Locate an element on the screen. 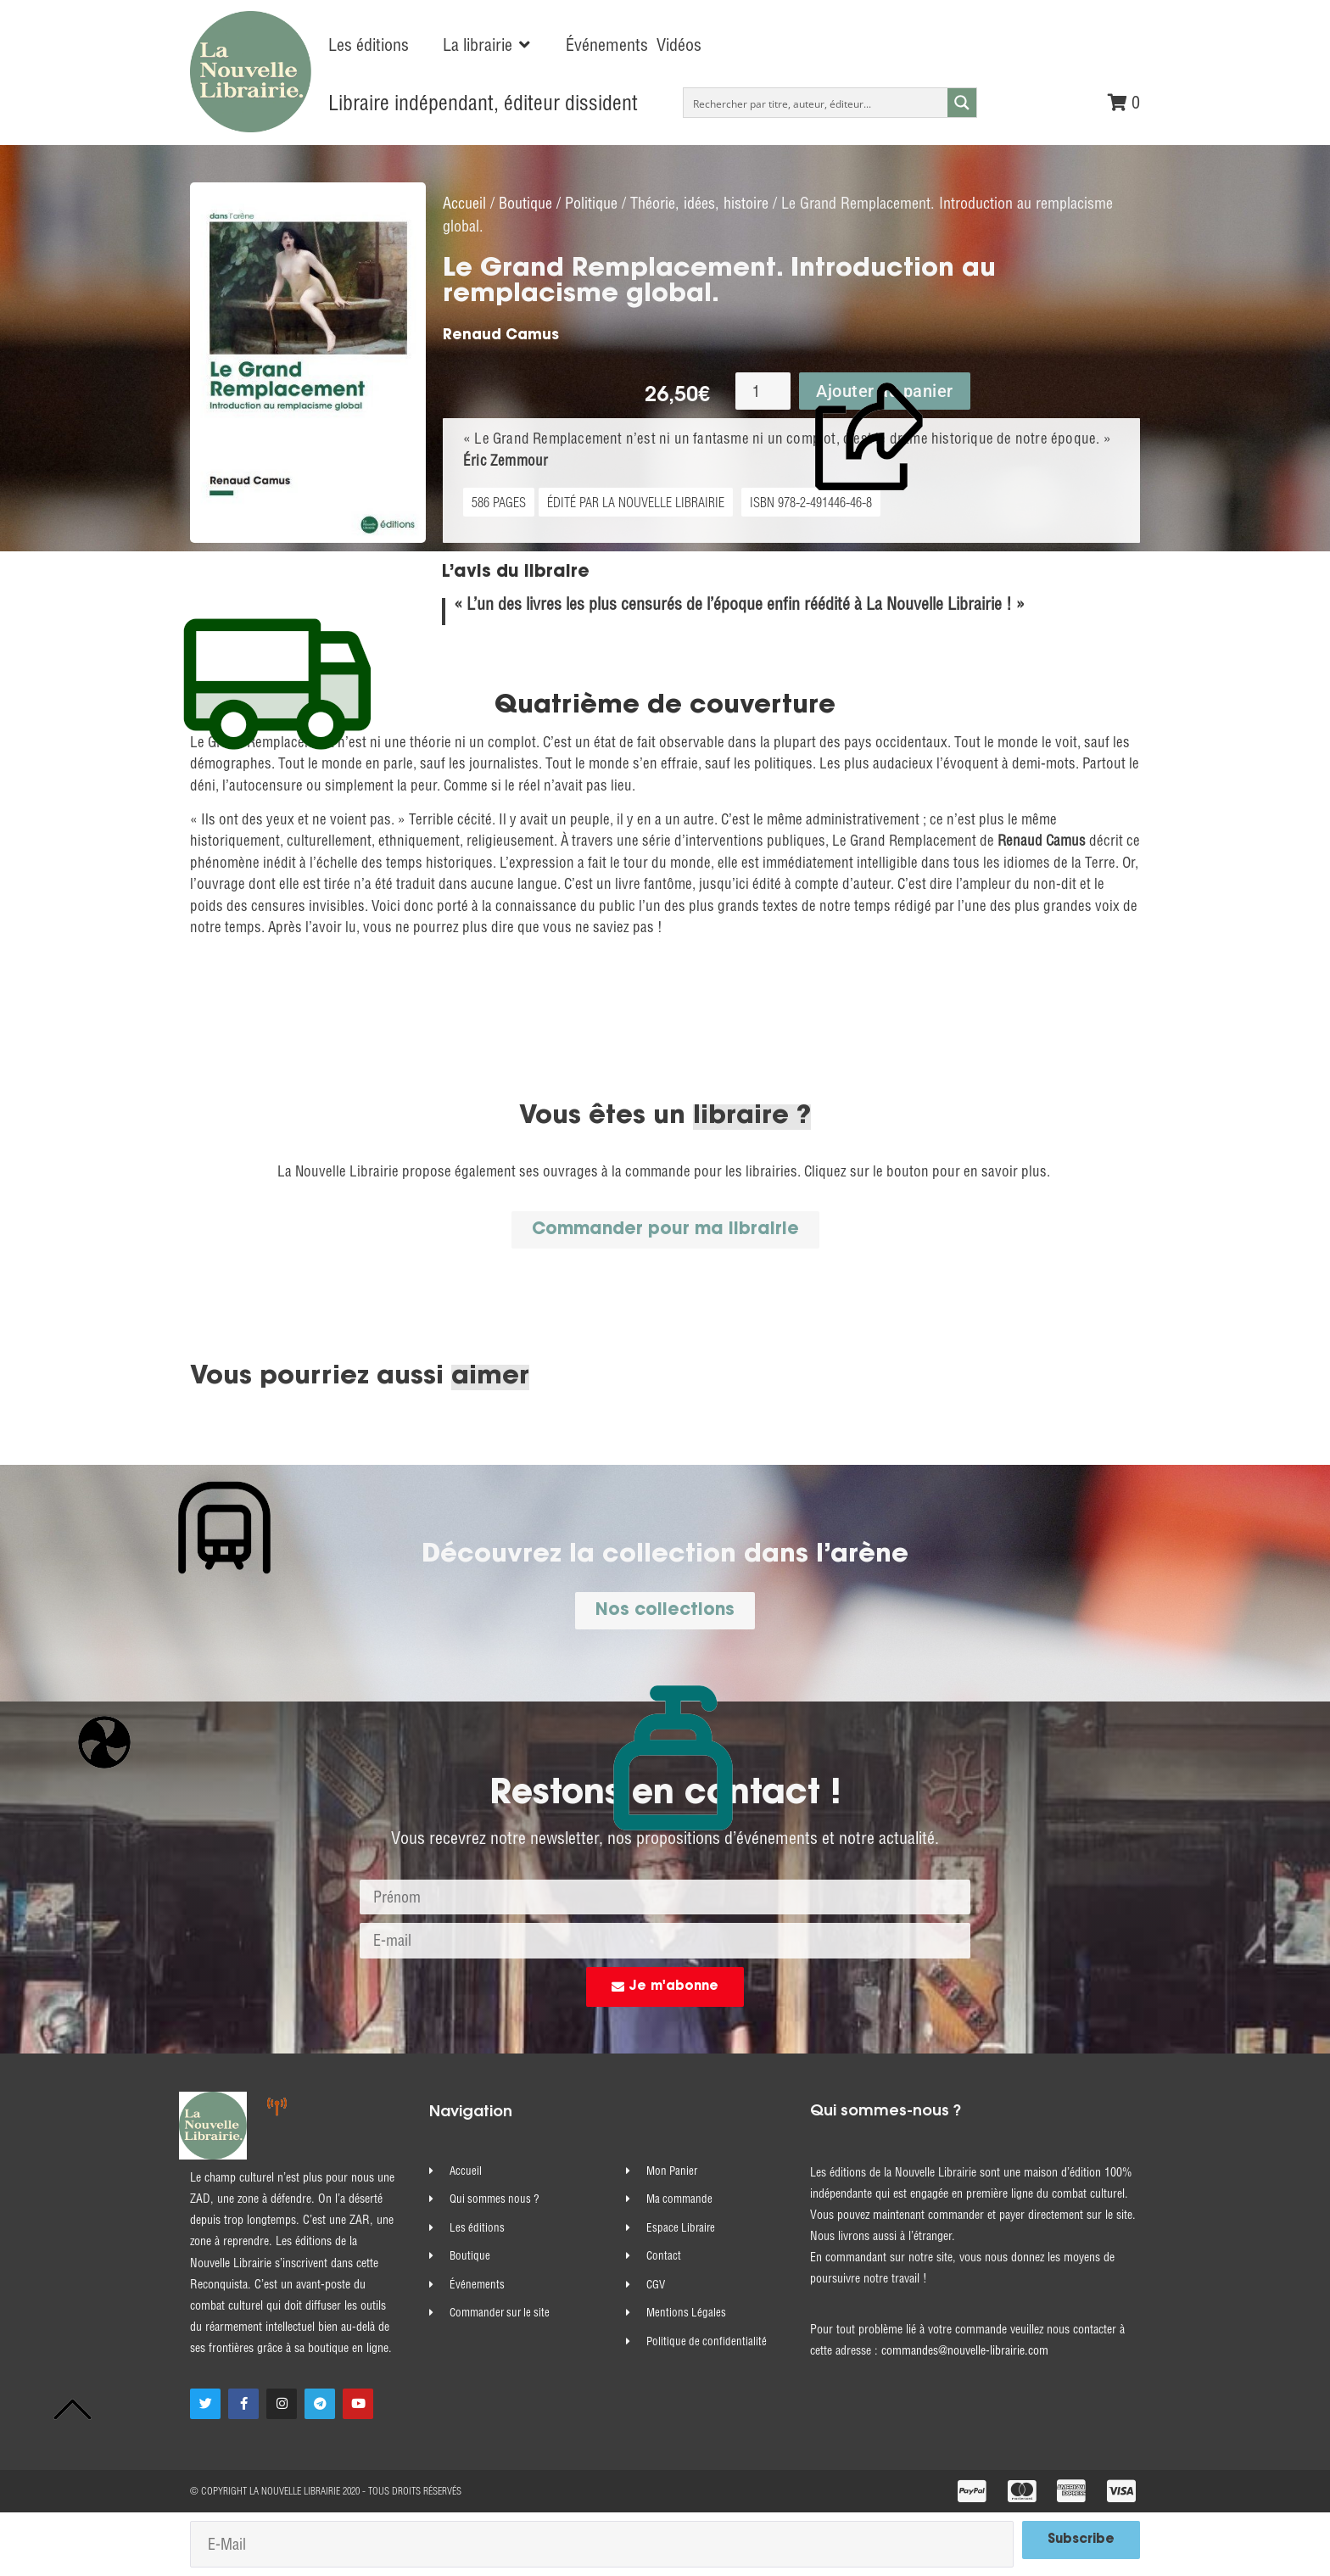 The height and width of the screenshot is (2576, 1330). broadcast or transmit a signal is located at coordinates (277, 2106).